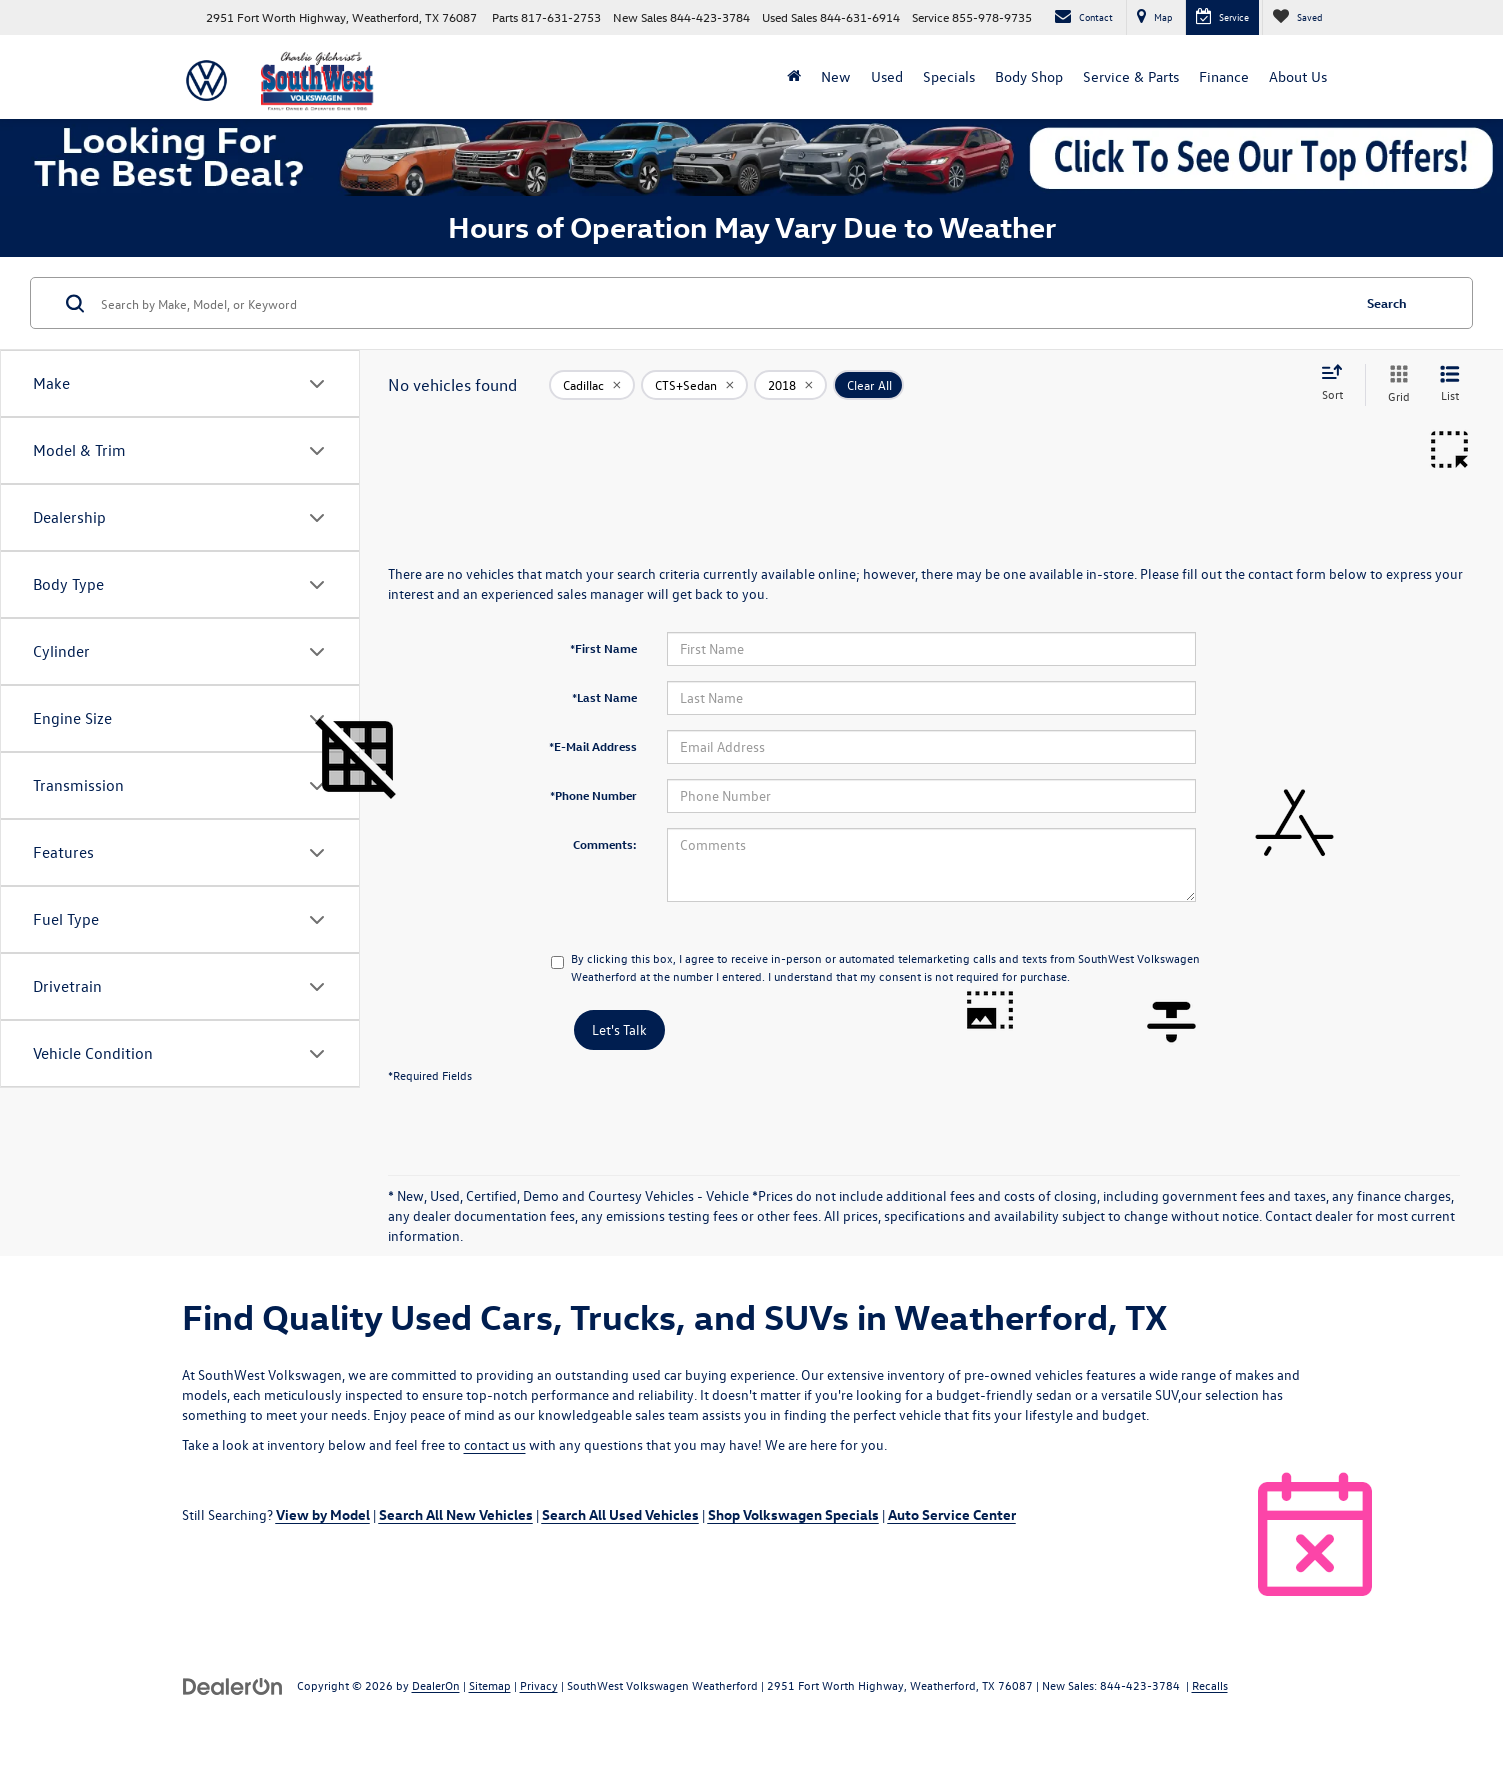 This screenshot has height=1770, width=1503. What do you see at coordinates (1315, 1539) in the screenshot?
I see `cancel or delete a scheduled event` at bounding box center [1315, 1539].